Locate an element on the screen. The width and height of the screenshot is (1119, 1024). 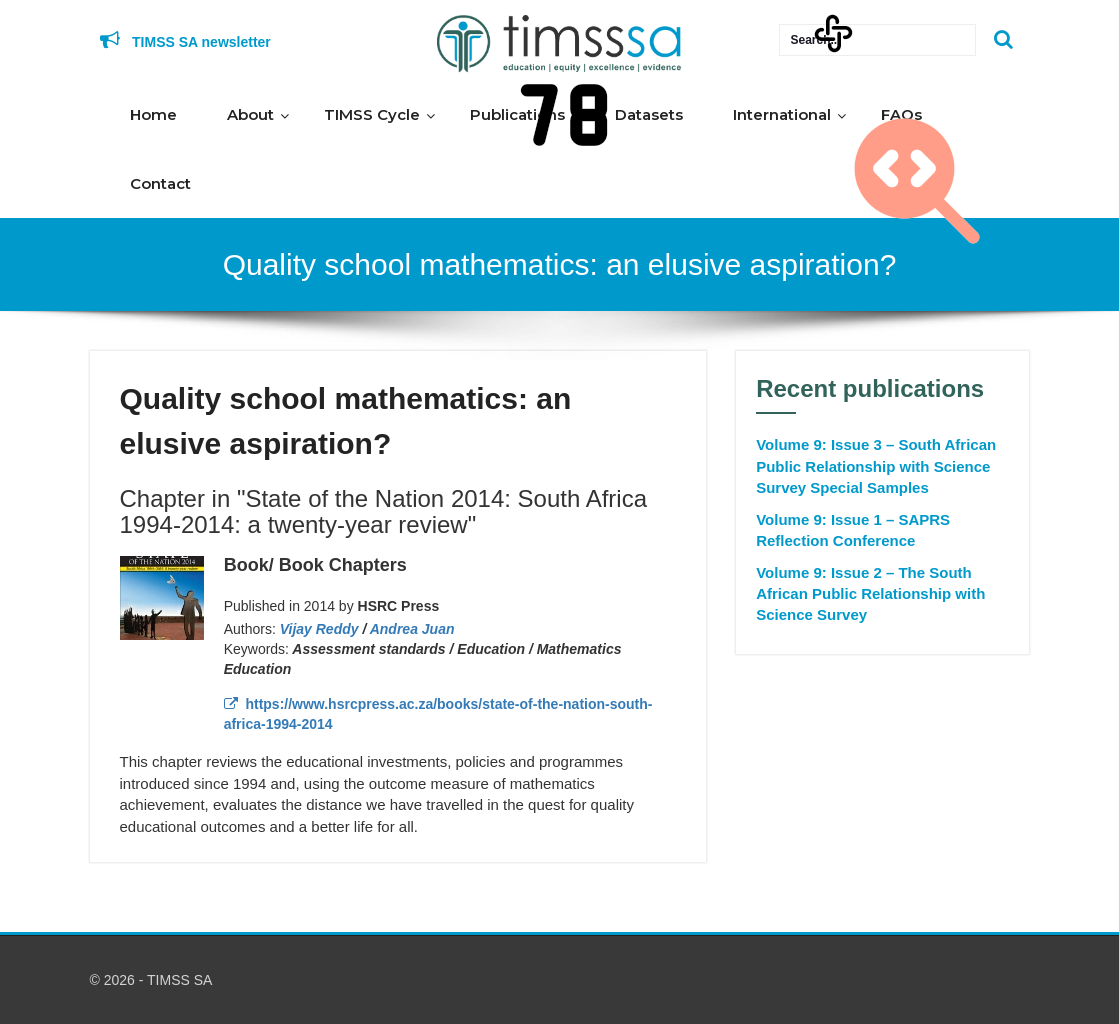
access API application settings is located at coordinates (833, 33).